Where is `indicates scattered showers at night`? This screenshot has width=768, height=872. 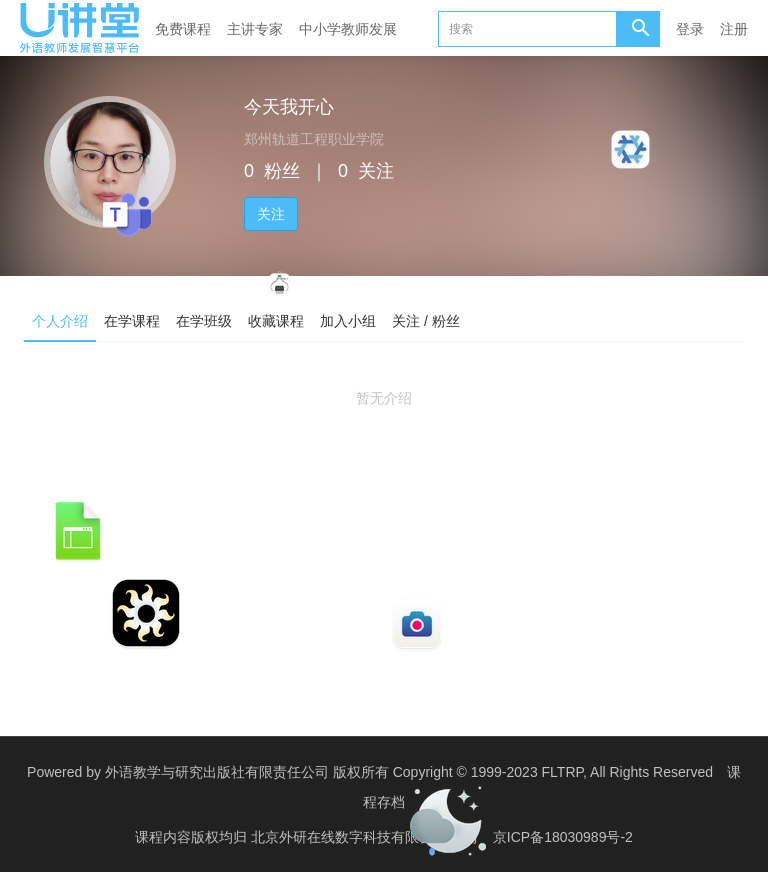 indicates scattered showers at night is located at coordinates (448, 821).